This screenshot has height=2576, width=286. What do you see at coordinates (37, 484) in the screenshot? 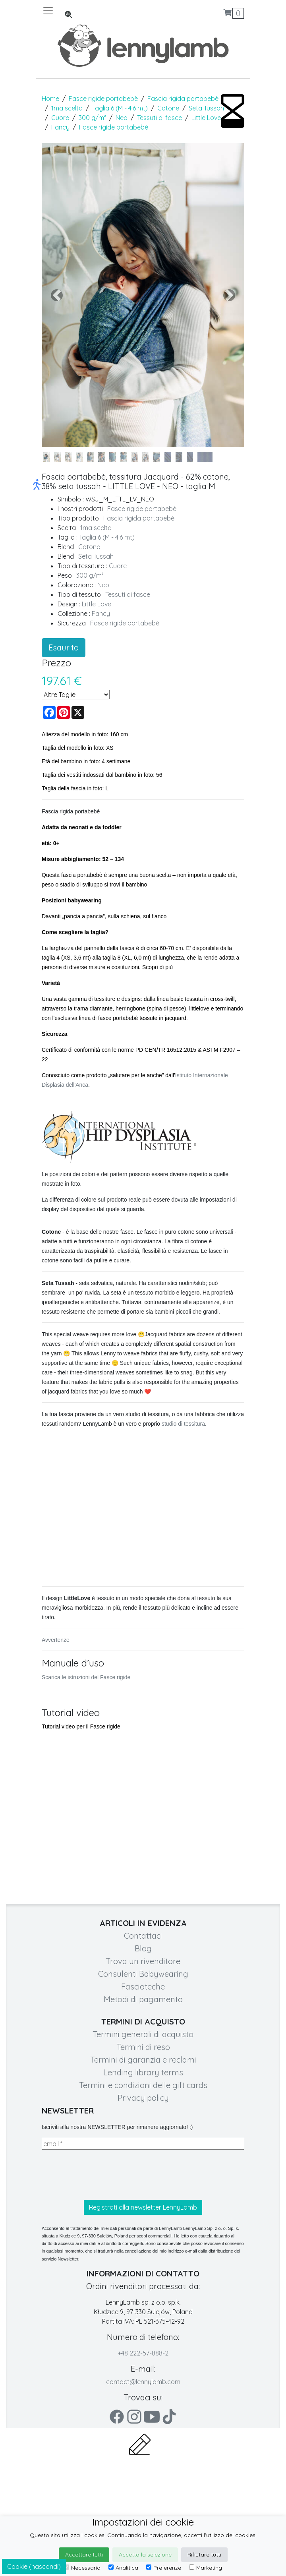
I see `select walking as your navigation mode` at bounding box center [37, 484].